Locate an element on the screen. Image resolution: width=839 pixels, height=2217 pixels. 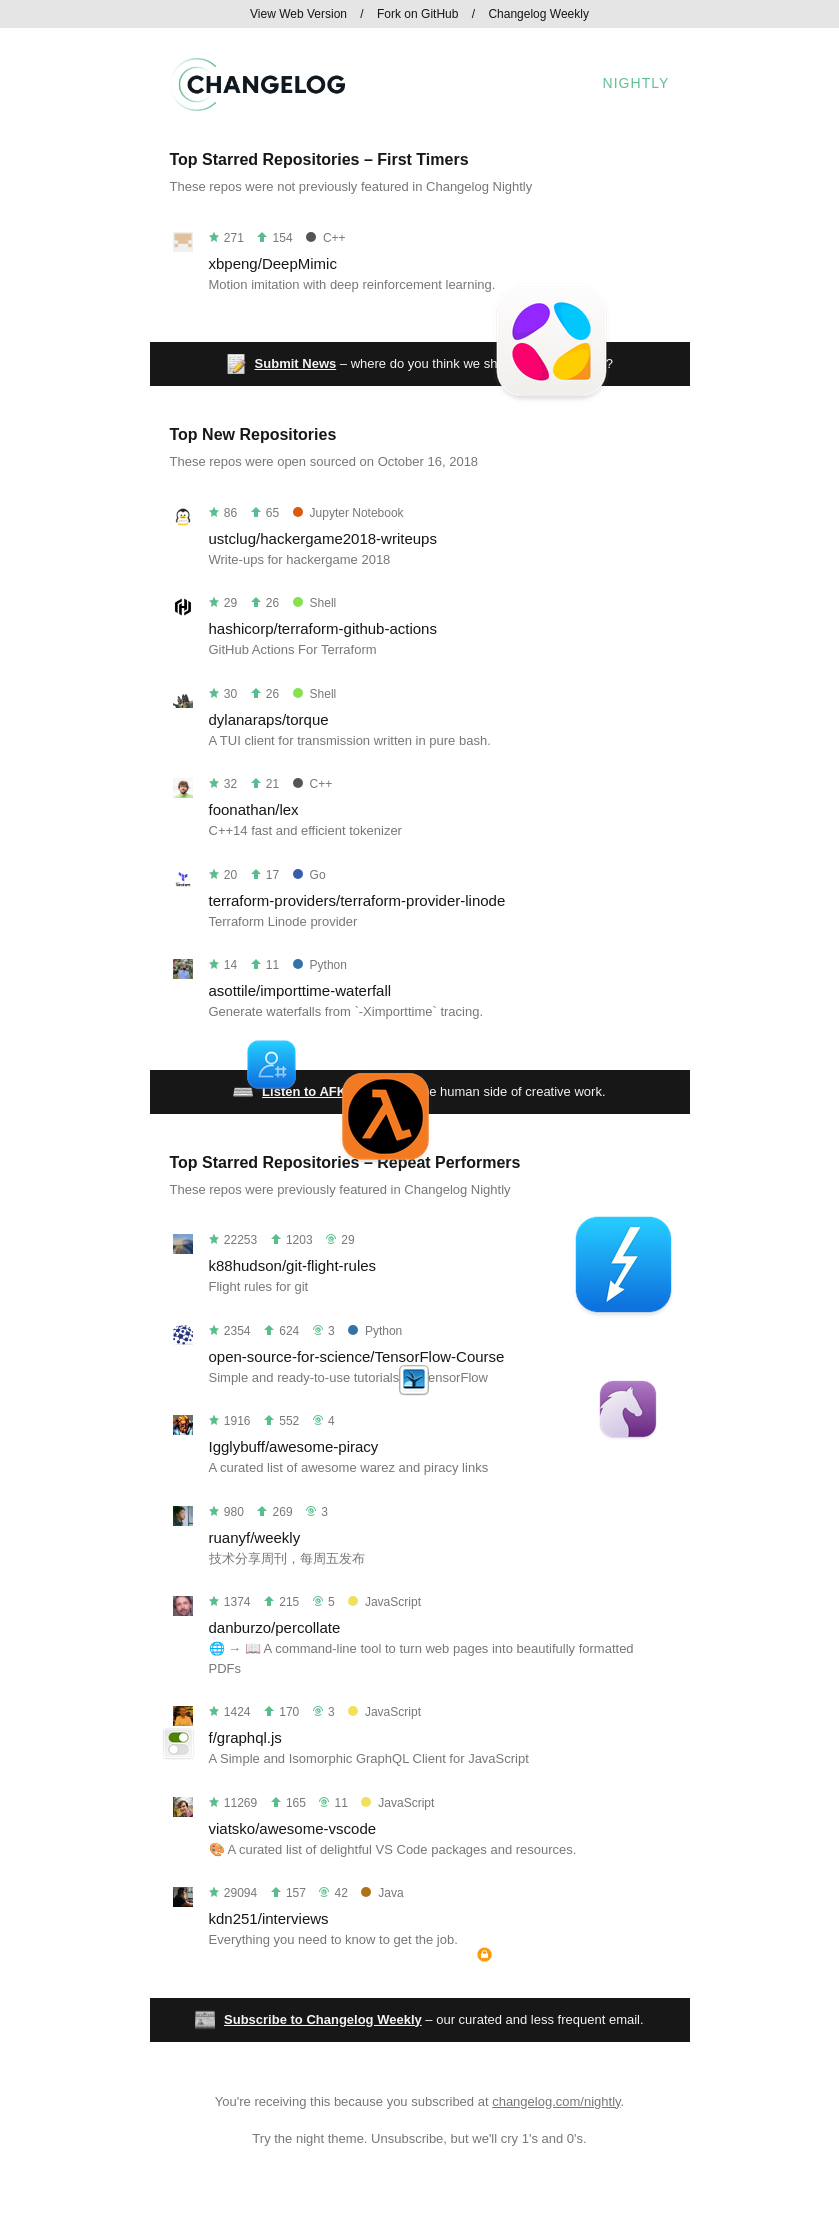
open shotwell photo manager is located at coordinates (414, 1380).